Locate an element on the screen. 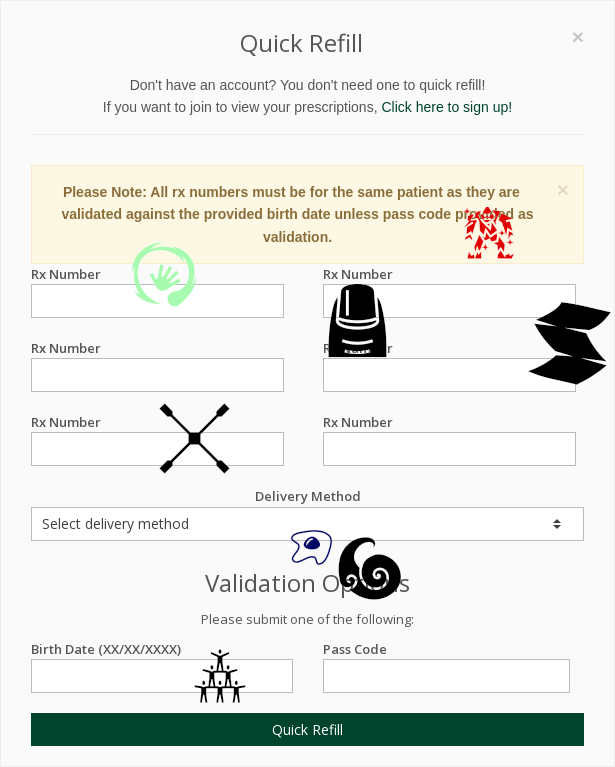 This screenshot has width=615, height=767. select nail art or manicure options is located at coordinates (357, 320).